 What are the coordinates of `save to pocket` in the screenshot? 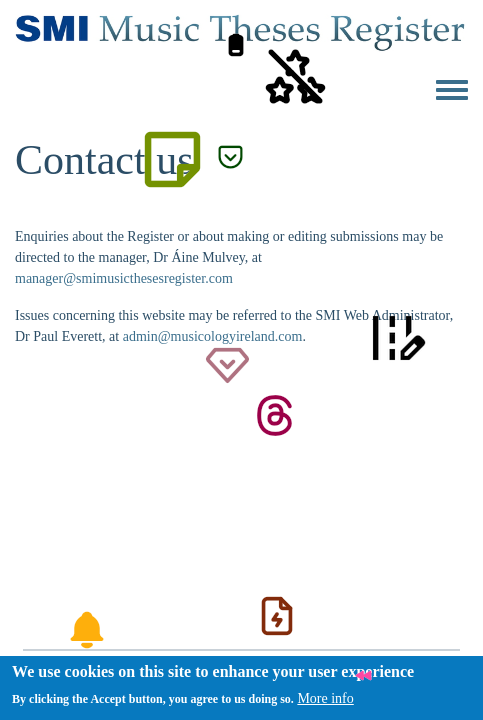 It's located at (230, 156).